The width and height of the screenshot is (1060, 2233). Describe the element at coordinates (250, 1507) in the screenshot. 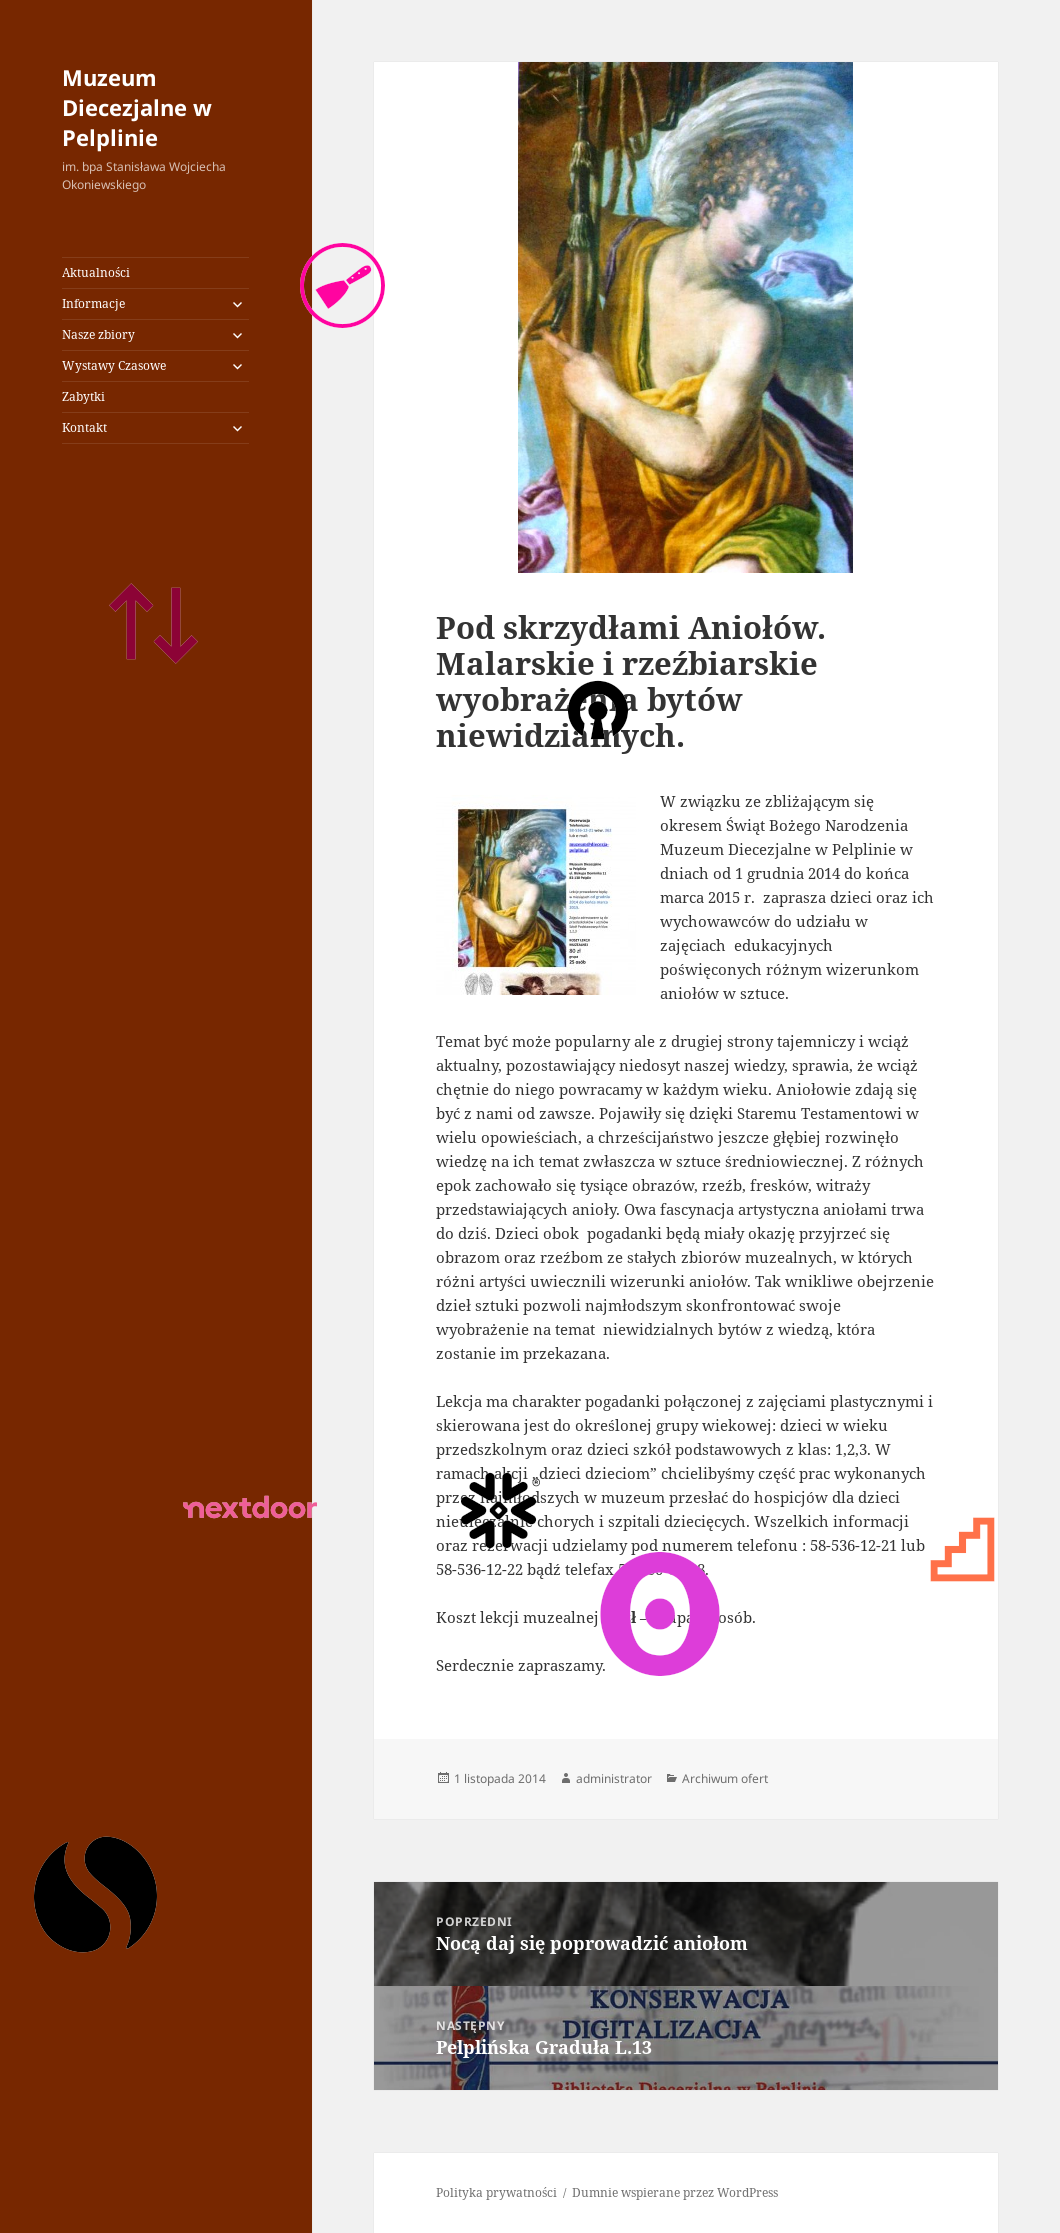

I see `open the nextdoor app` at that location.